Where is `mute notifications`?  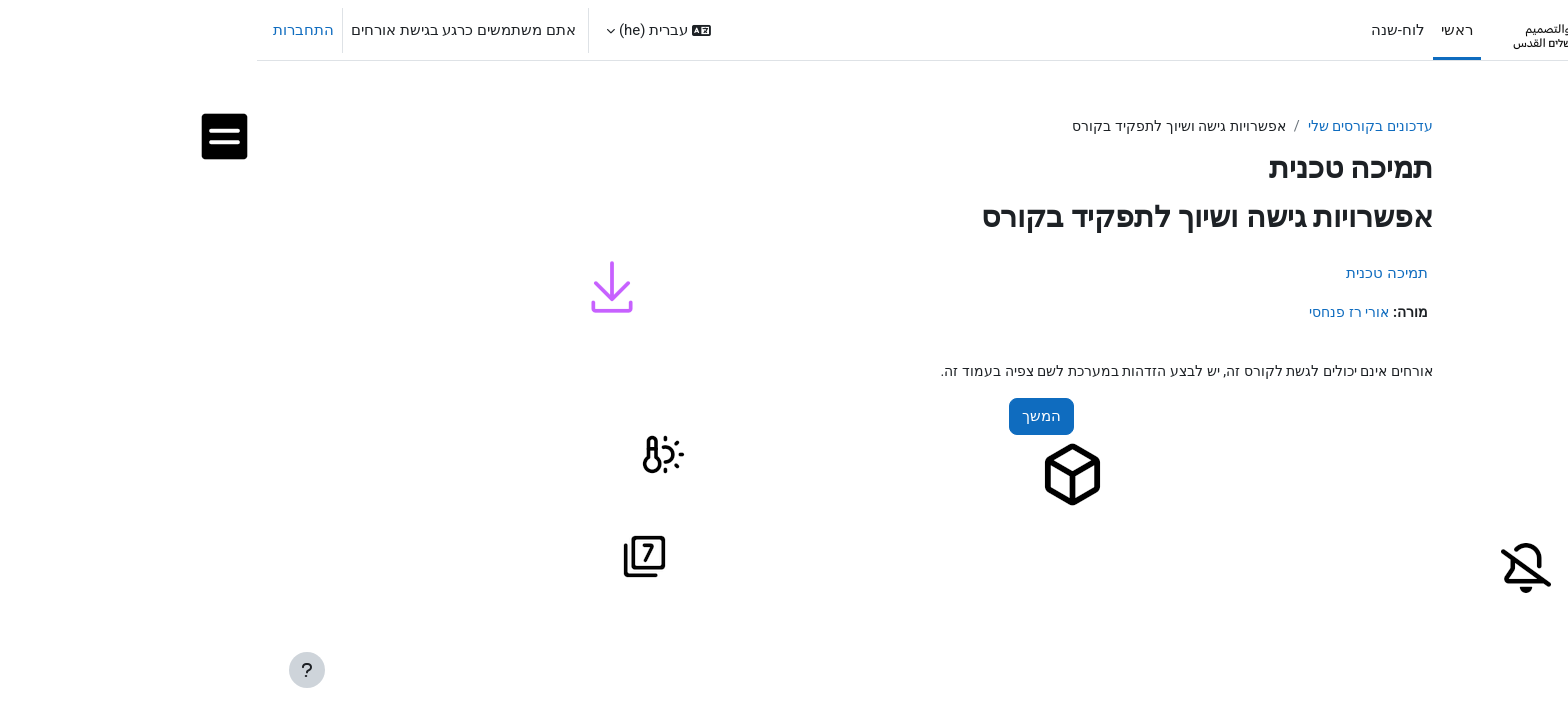 mute notifications is located at coordinates (1526, 568).